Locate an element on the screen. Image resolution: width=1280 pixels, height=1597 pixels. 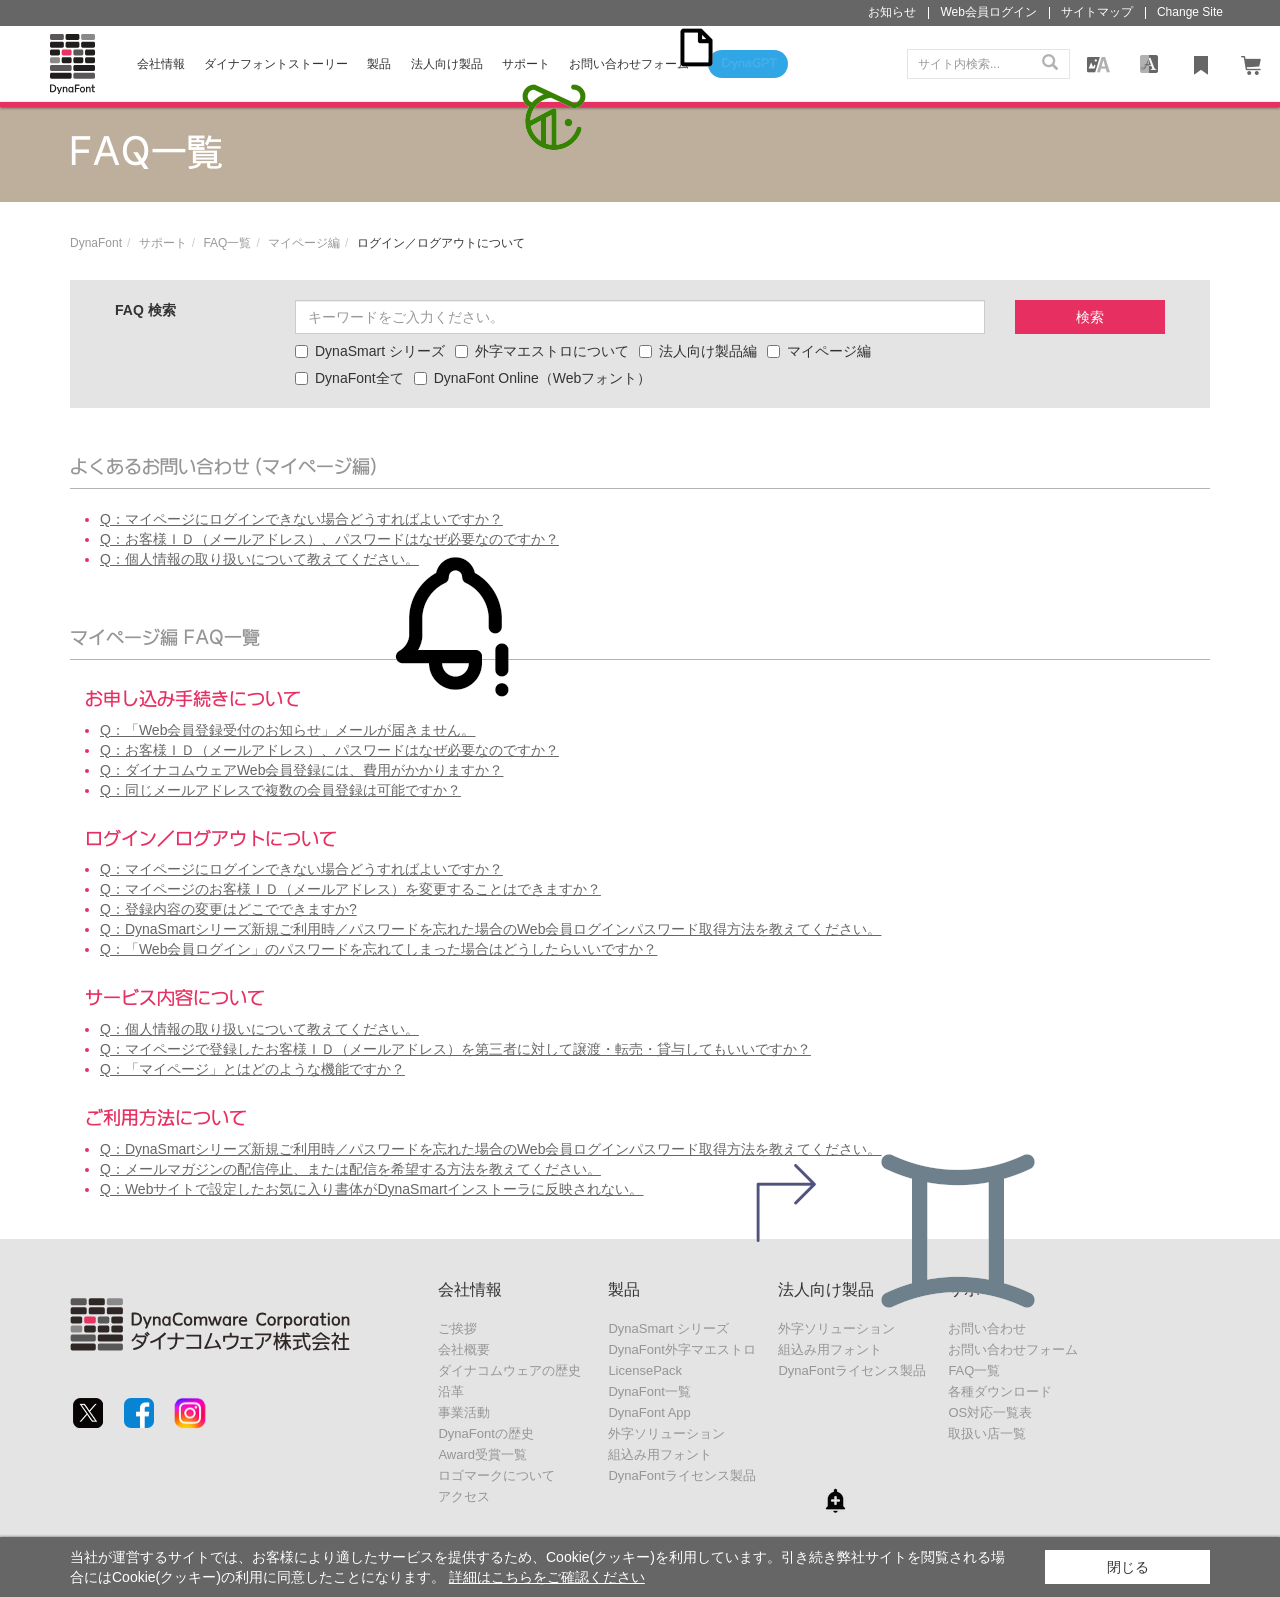
gemini zodiac sign symbol is located at coordinates (958, 1231).